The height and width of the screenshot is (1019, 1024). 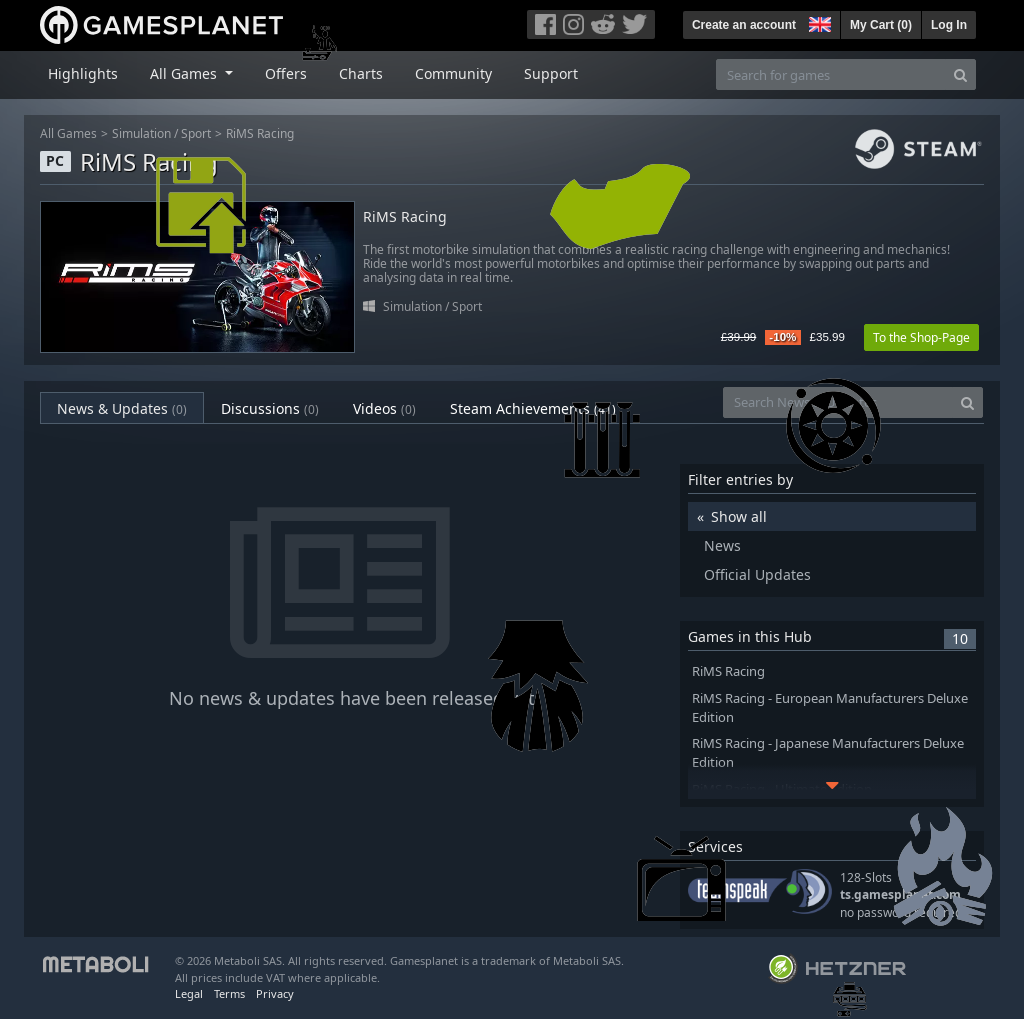 I want to click on view the magician tarot card, so click(x=320, y=43).